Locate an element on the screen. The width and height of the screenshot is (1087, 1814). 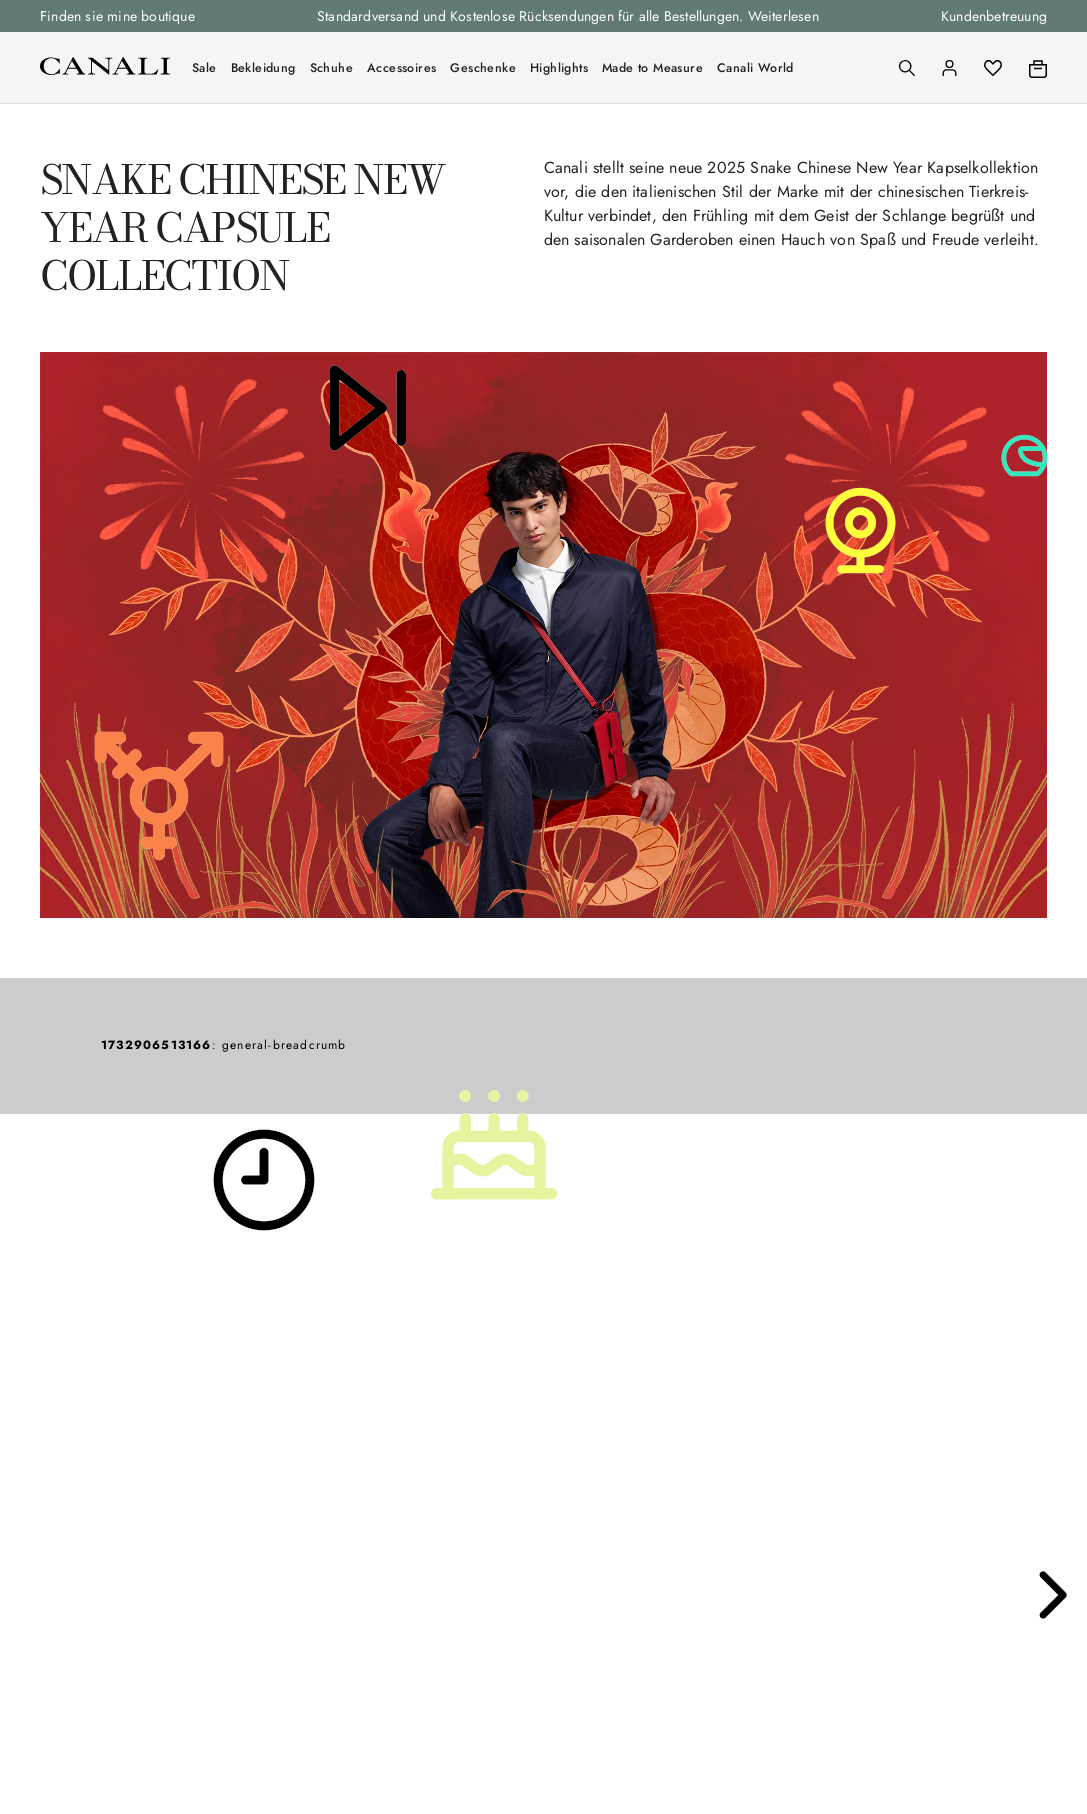
access webcam or camera settings is located at coordinates (860, 530).